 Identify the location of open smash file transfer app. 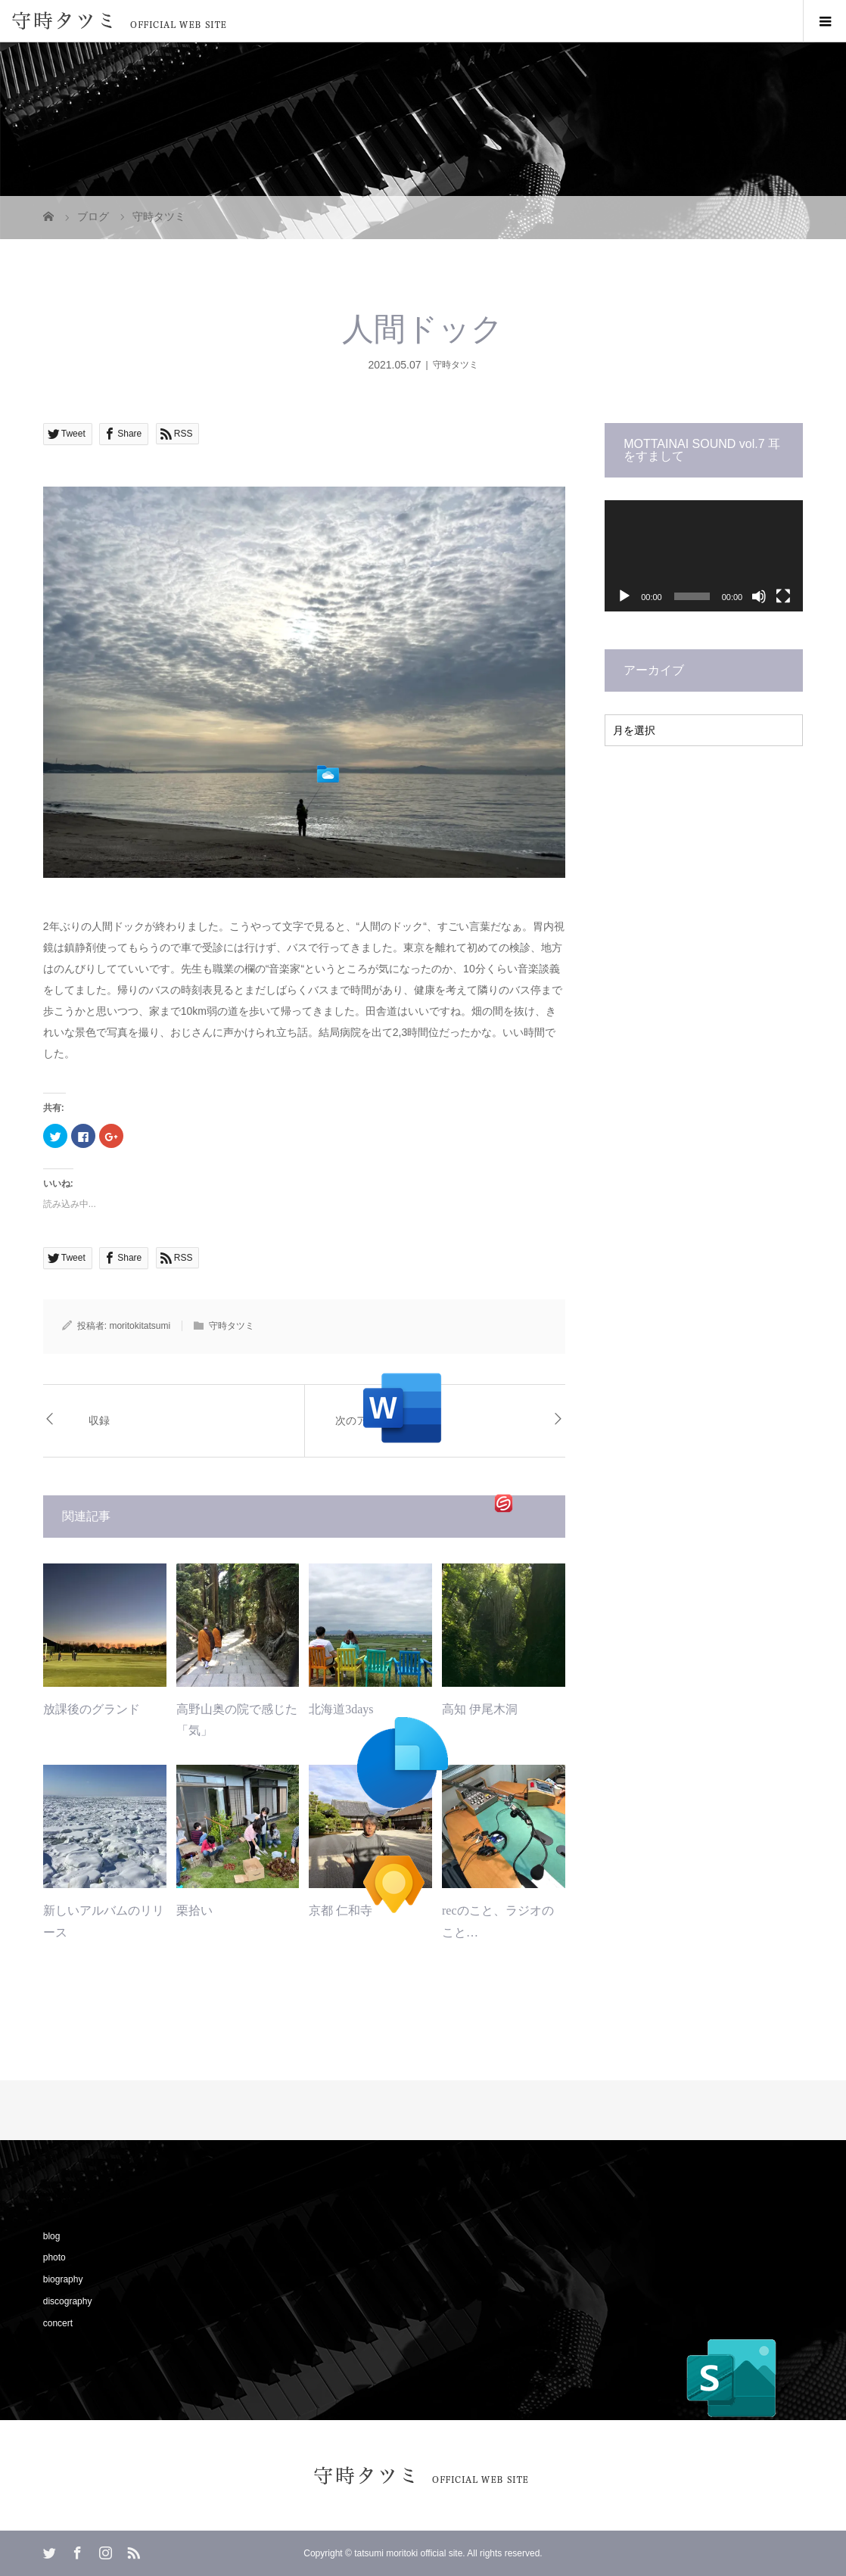
(503, 1503).